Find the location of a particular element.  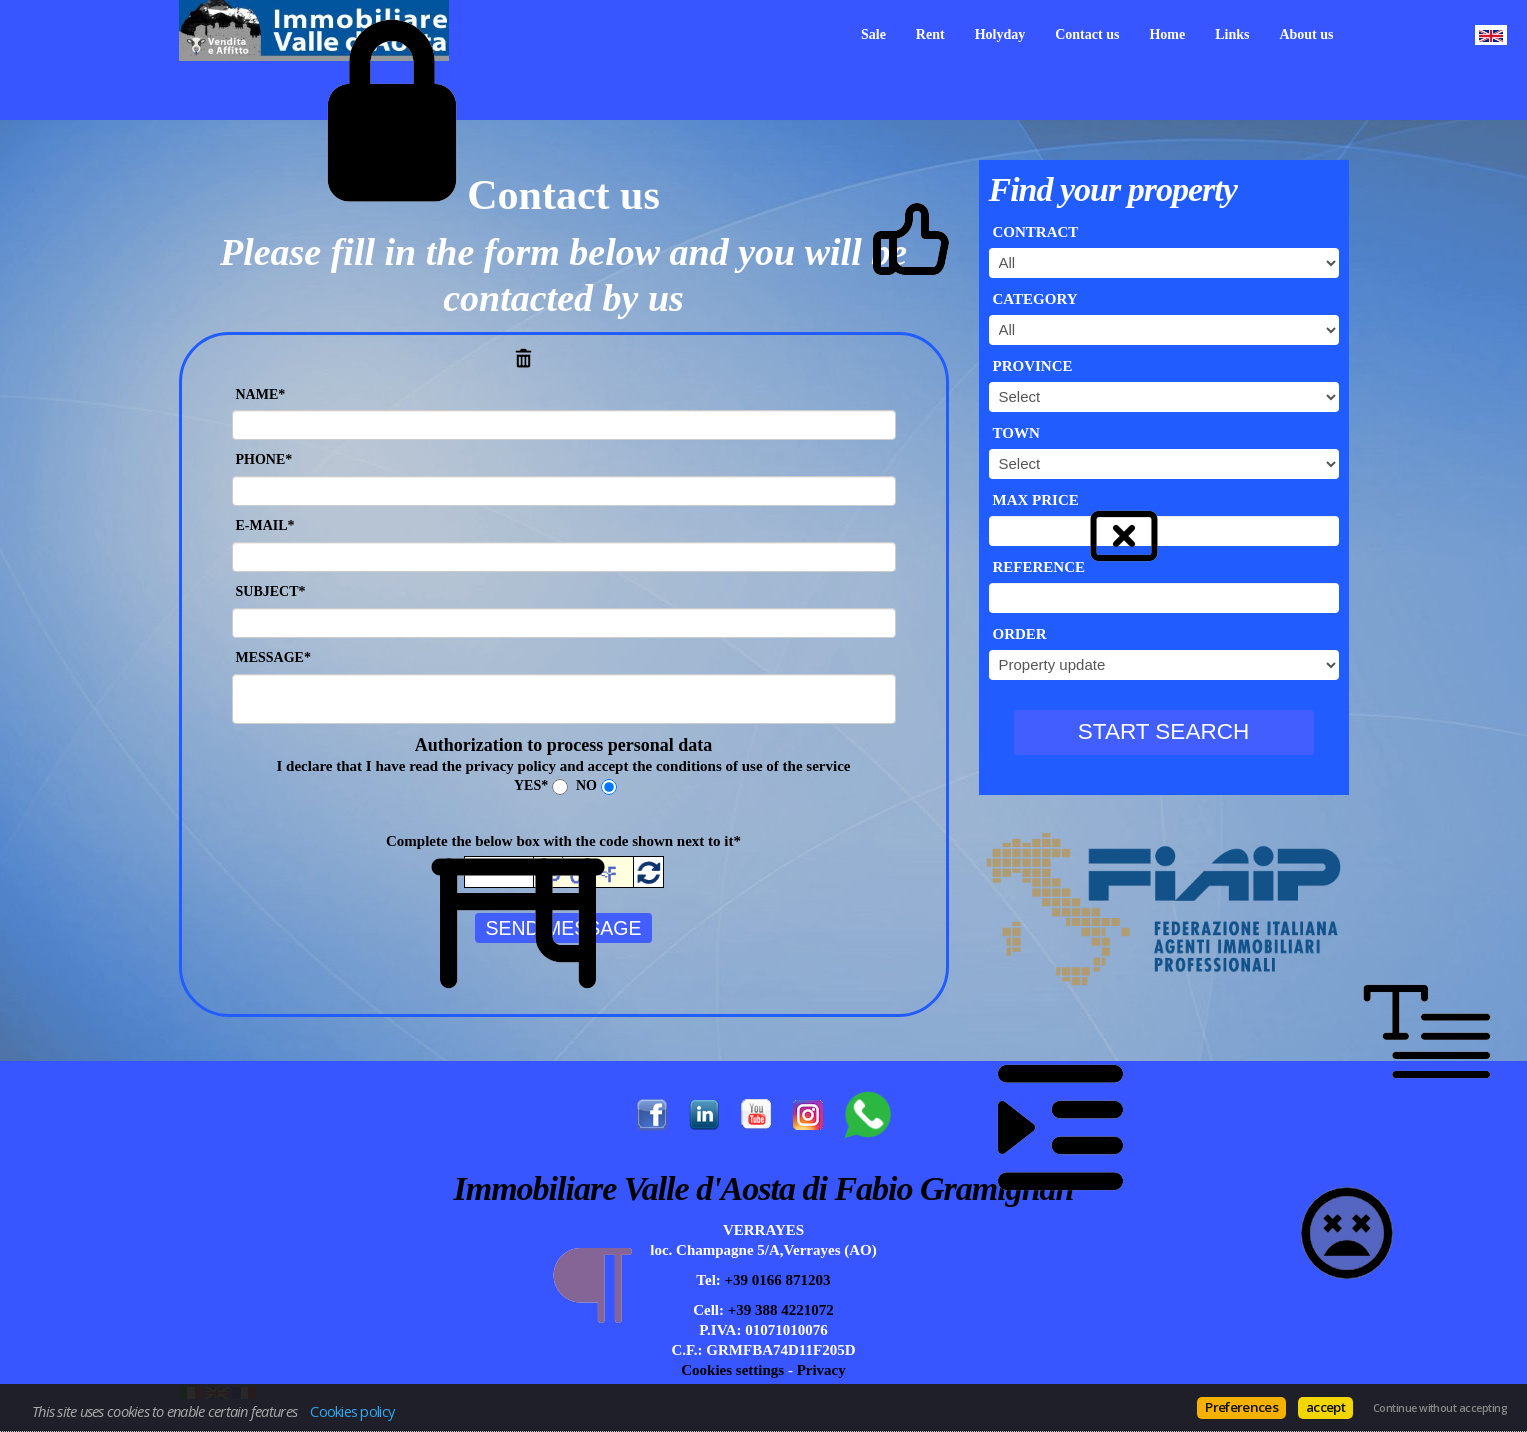

access workspace or desk booking is located at coordinates (518, 919).